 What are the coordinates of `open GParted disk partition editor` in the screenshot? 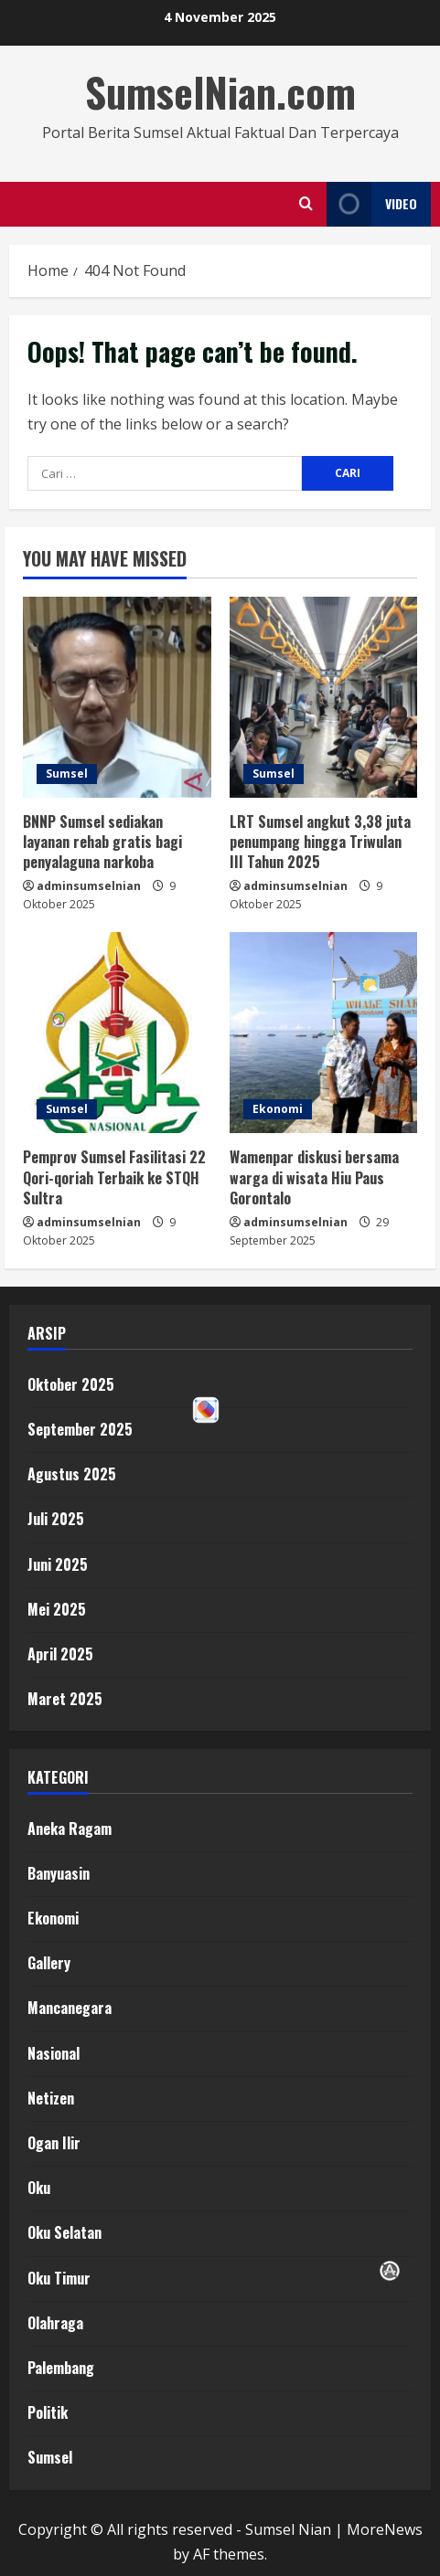 It's located at (59, 1020).